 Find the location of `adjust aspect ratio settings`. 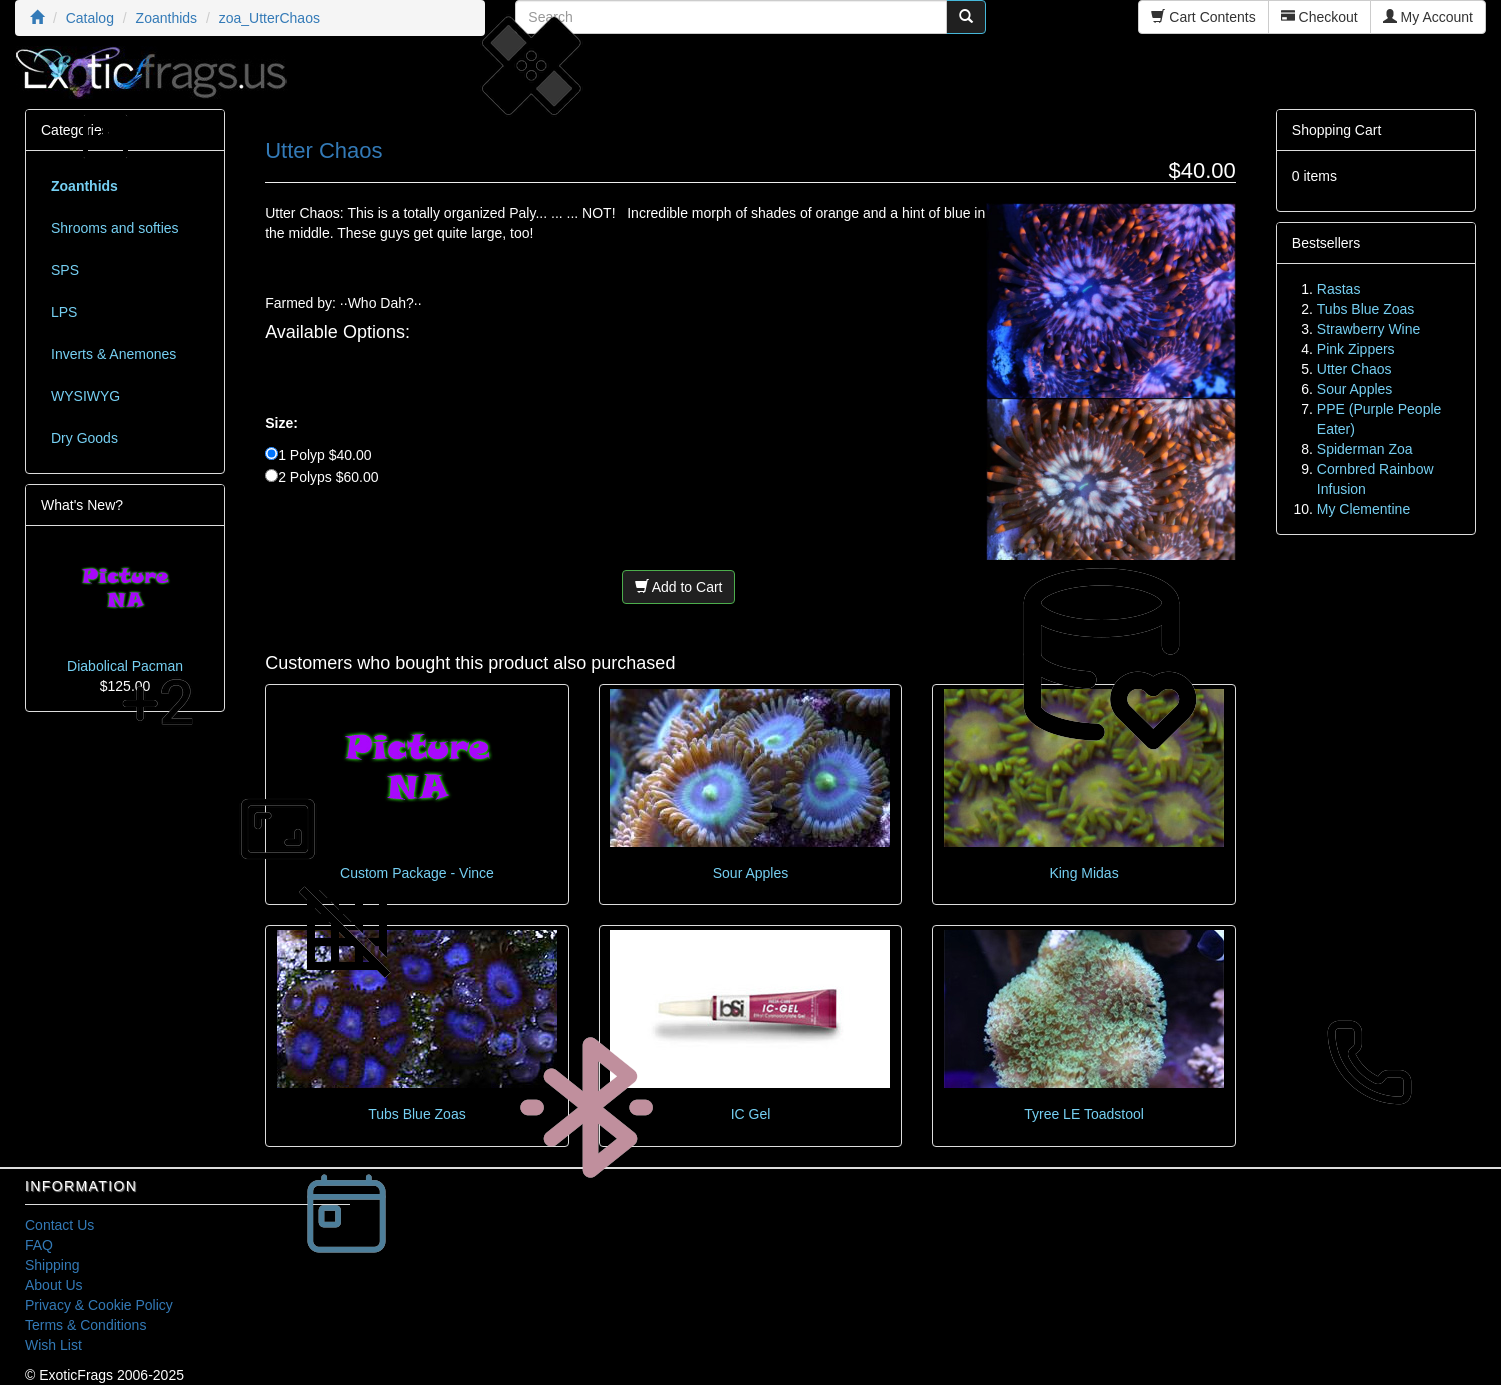

adjust aspect ratio settings is located at coordinates (278, 829).